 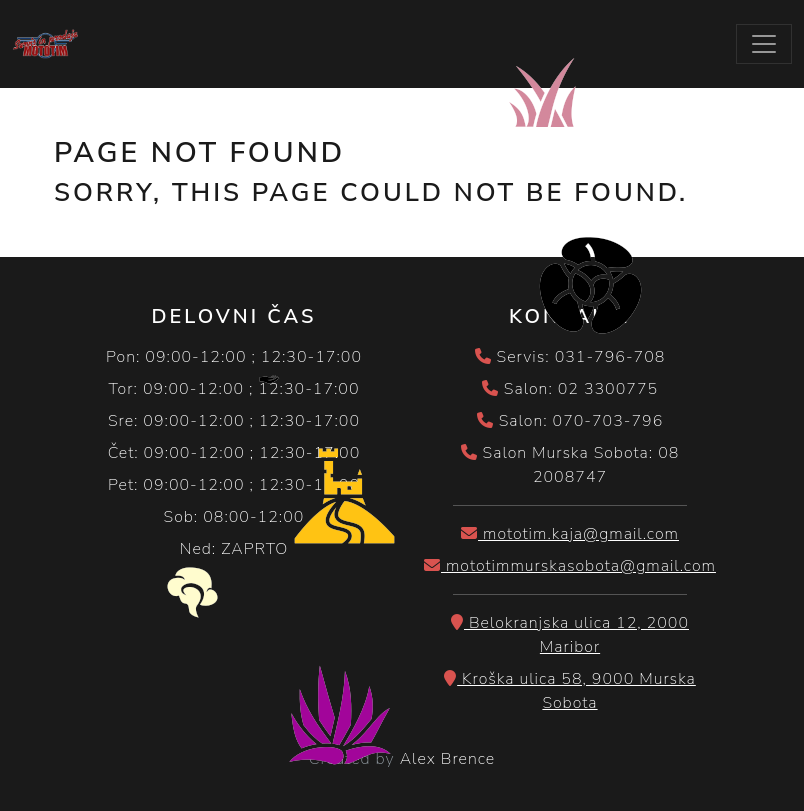 I want to click on indicates tall grass or vegetation area in game, so click(x=543, y=91).